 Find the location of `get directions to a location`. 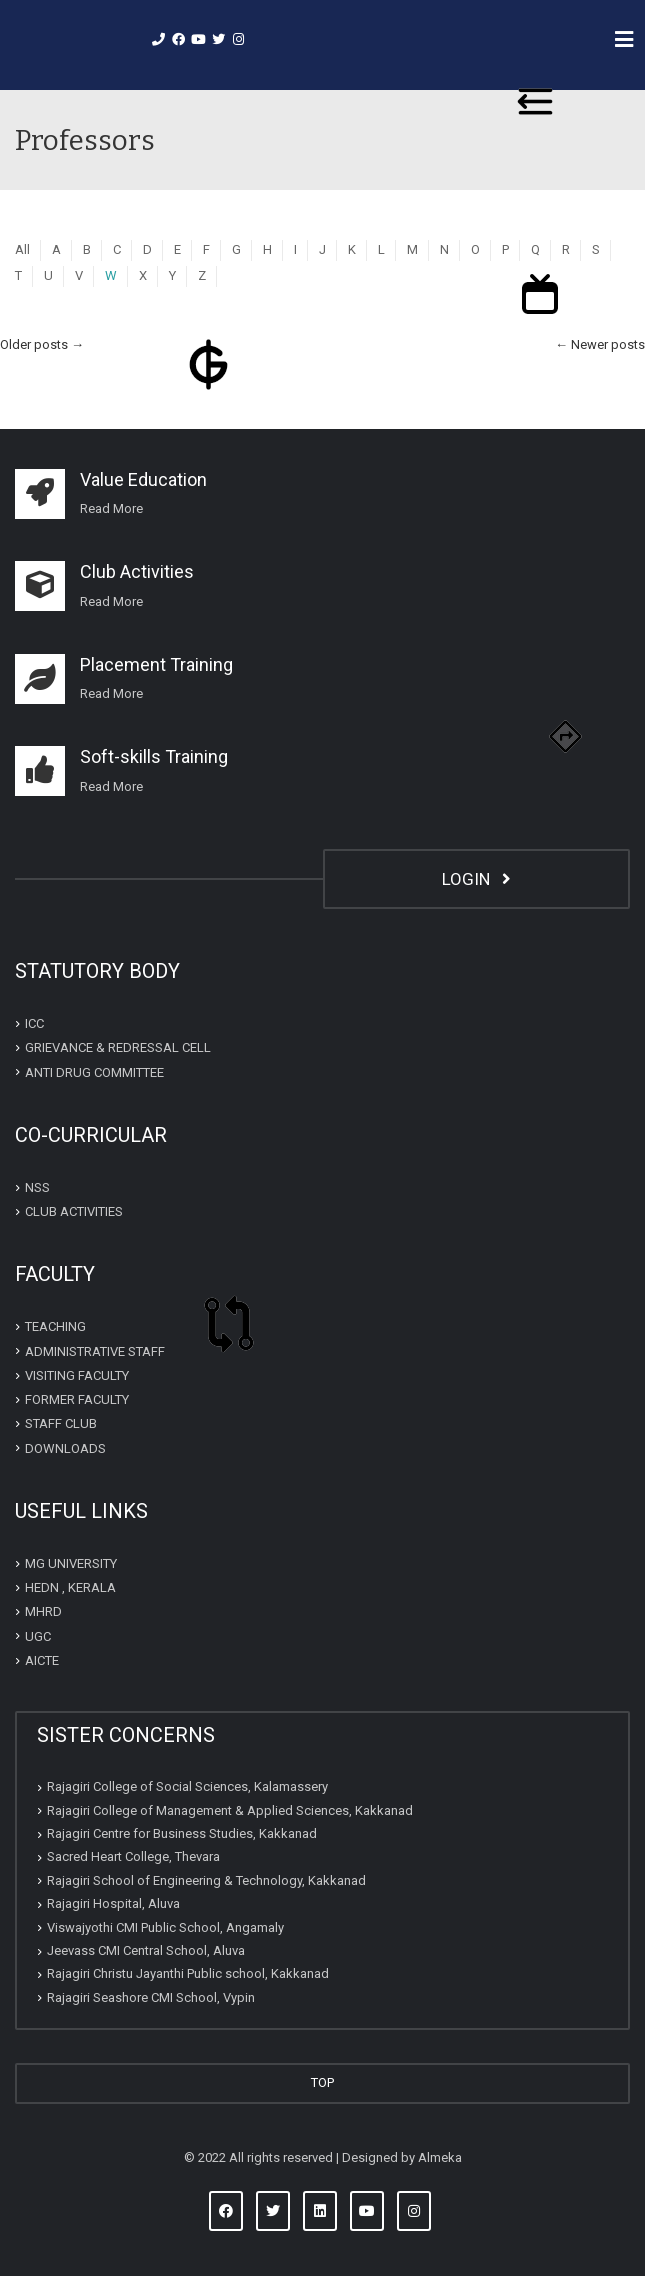

get directions to a location is located at coordinates (565, 736).